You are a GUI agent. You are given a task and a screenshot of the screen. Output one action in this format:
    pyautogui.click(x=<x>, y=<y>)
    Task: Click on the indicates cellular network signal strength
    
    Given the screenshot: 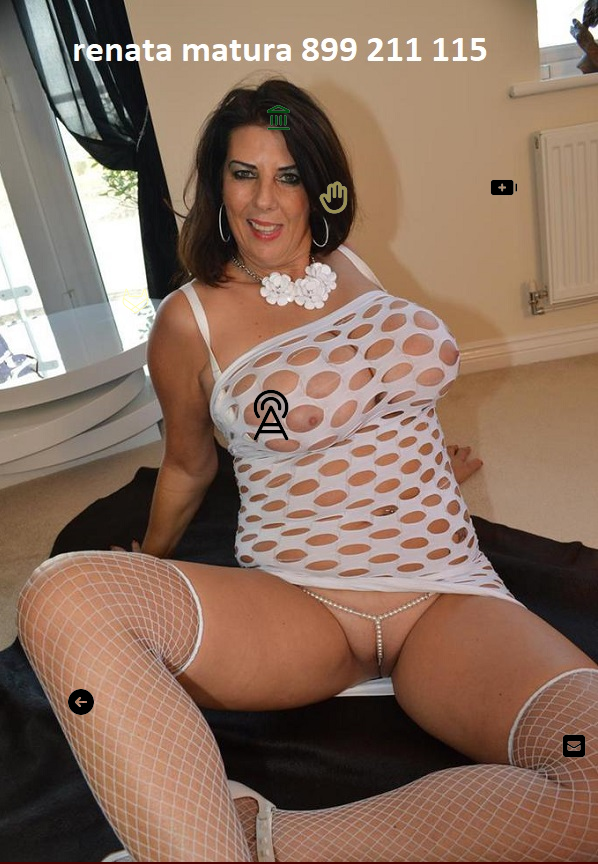 What is the action you would take?
    pyautogui.click(x=271, y=416)
    